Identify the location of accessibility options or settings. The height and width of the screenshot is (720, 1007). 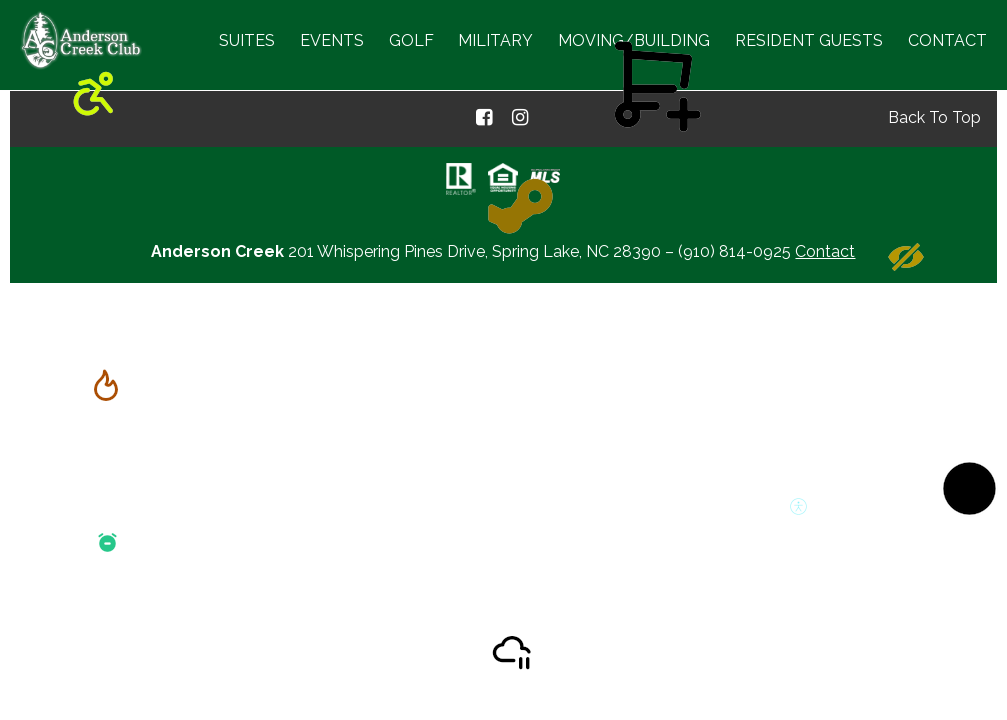
(94, 92).